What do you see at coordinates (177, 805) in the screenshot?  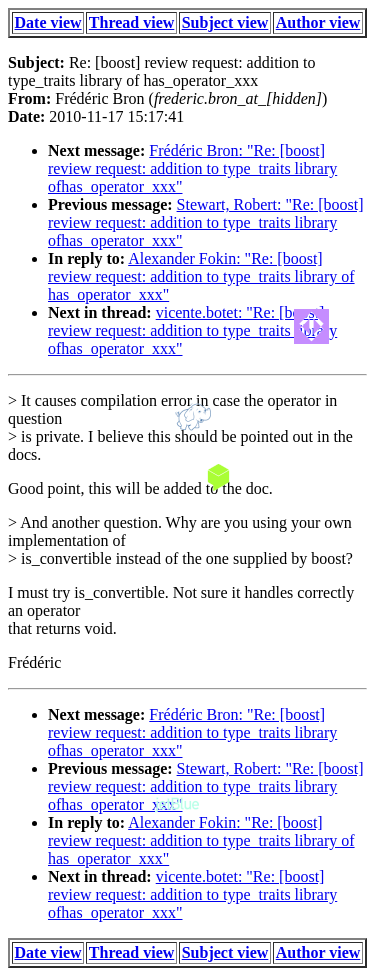 I see `access JetBlue airline services` at bounding box center [177, 805].